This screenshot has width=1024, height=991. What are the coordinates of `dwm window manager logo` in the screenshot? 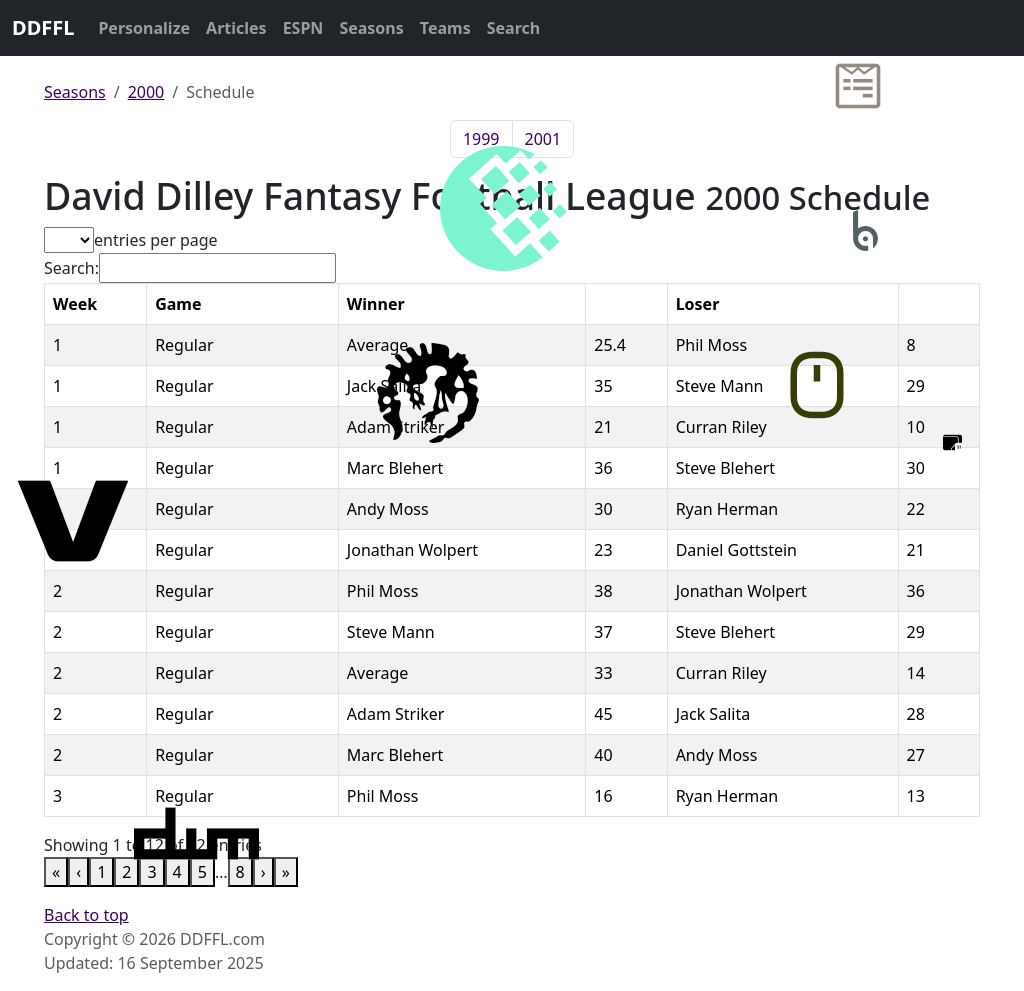 It's located at (196, 833).